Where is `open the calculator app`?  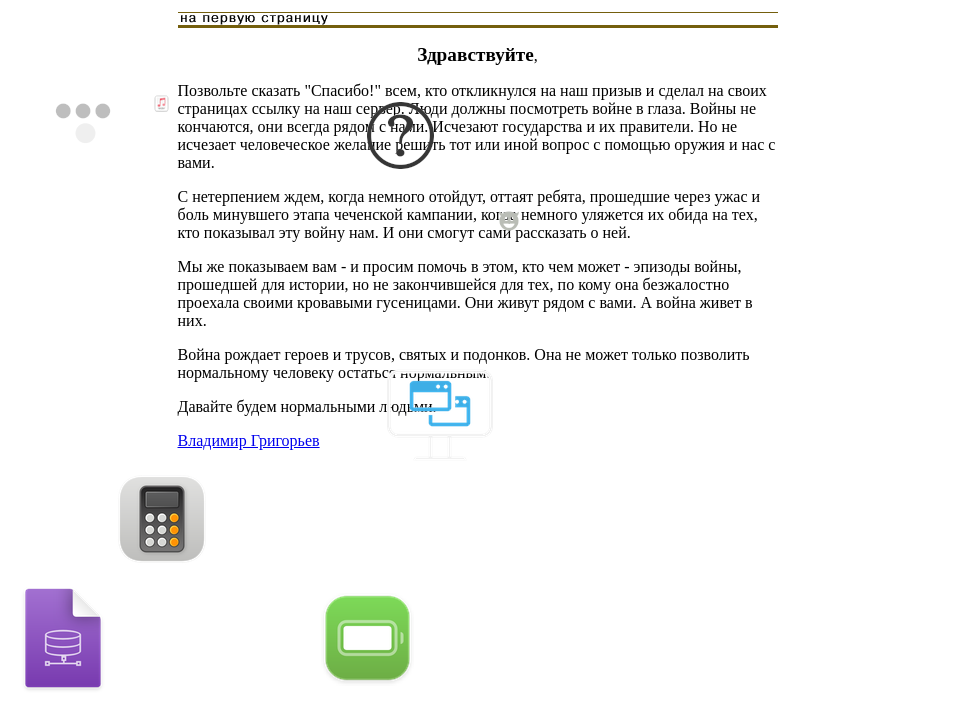 open the calculator app is located at coordinates (162, 519).